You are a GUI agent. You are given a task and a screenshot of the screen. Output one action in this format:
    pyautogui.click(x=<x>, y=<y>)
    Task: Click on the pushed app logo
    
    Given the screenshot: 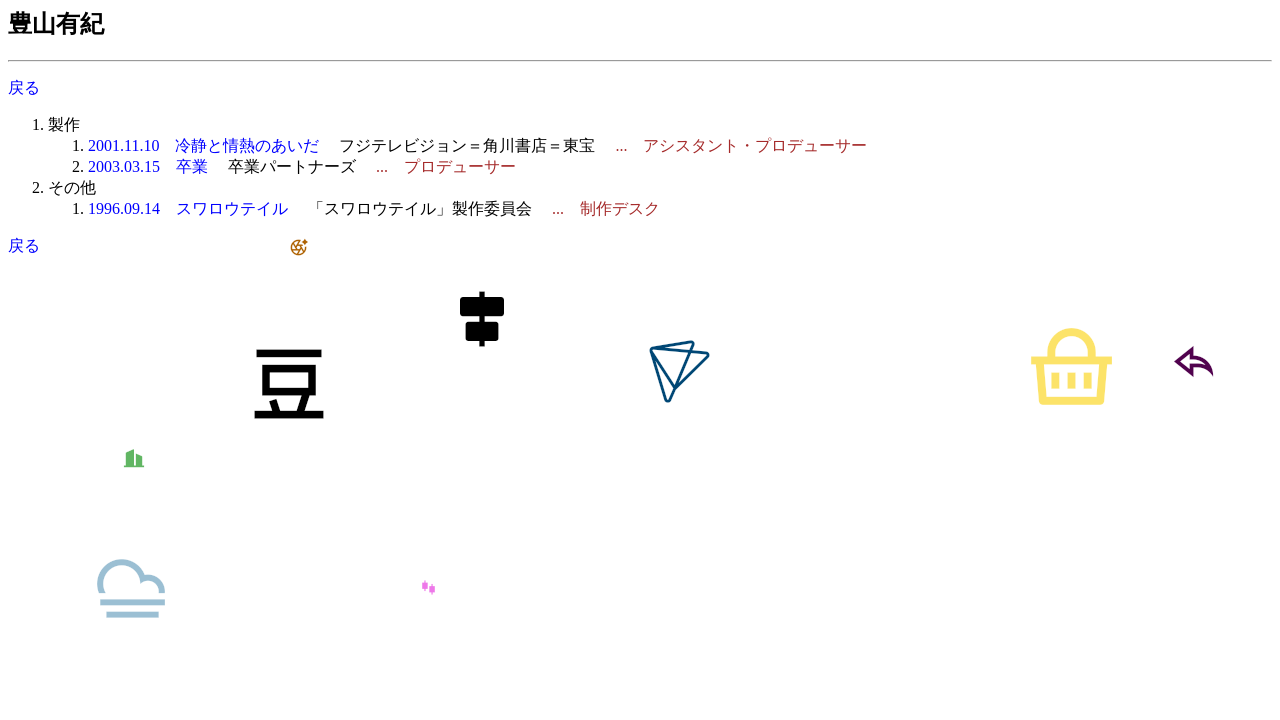 What is the action you would take?
    pyautogui.click(x=679, y=371)
    